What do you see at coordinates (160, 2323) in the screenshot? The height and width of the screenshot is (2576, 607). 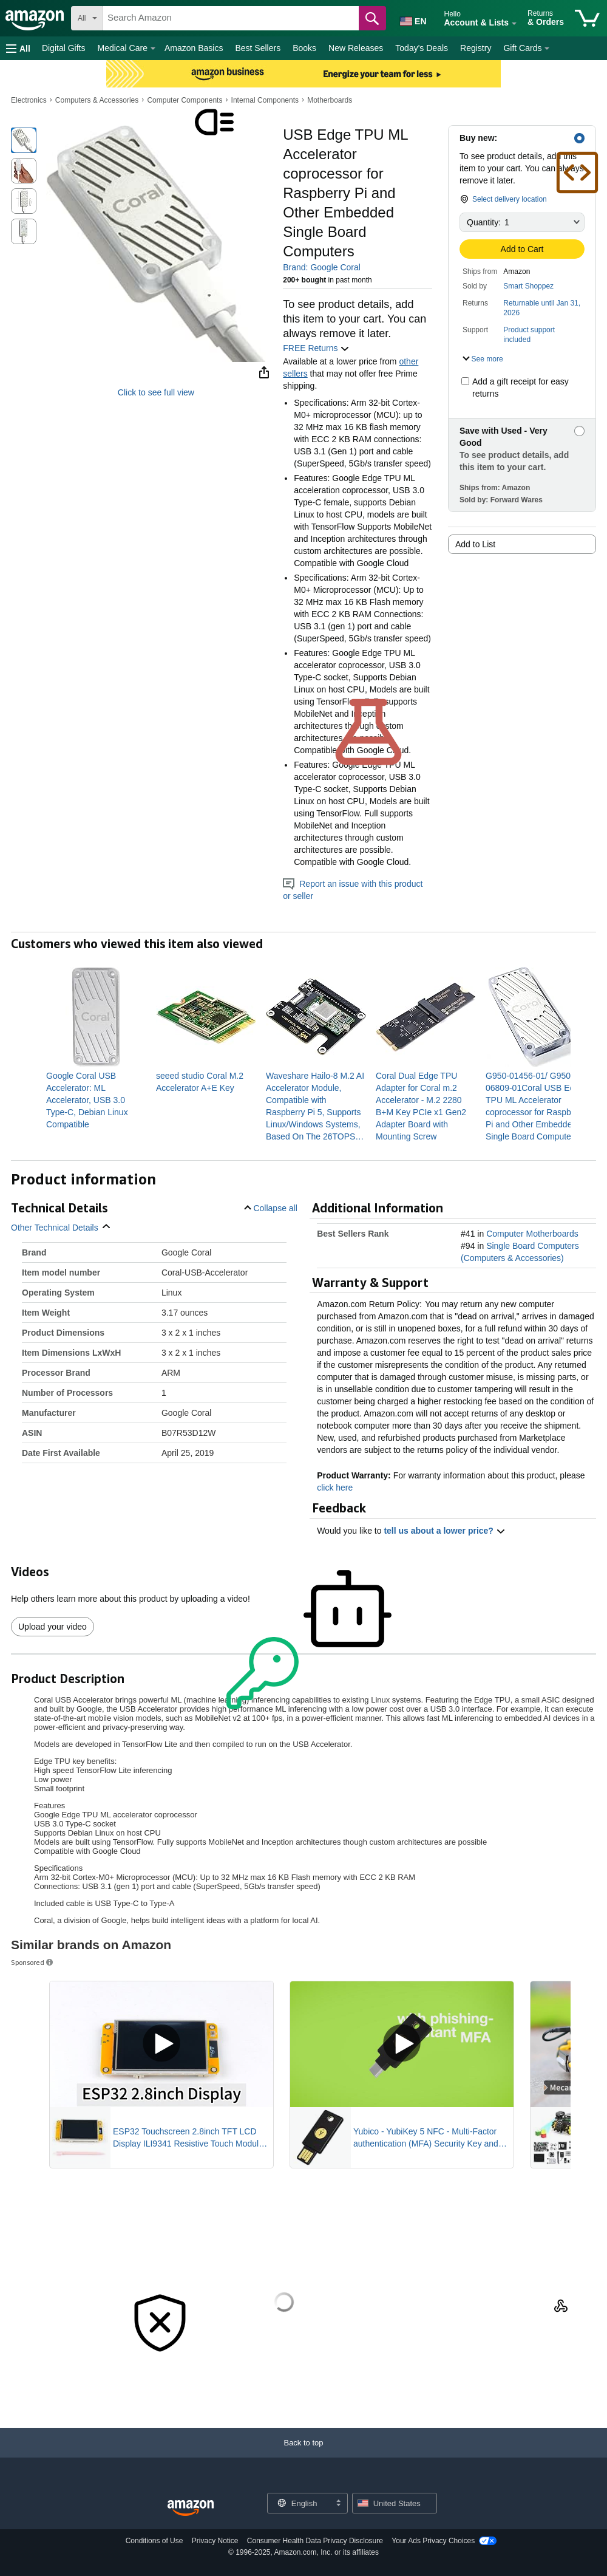 I see `security check failed or blocked` at bounding box center [160, 2323].